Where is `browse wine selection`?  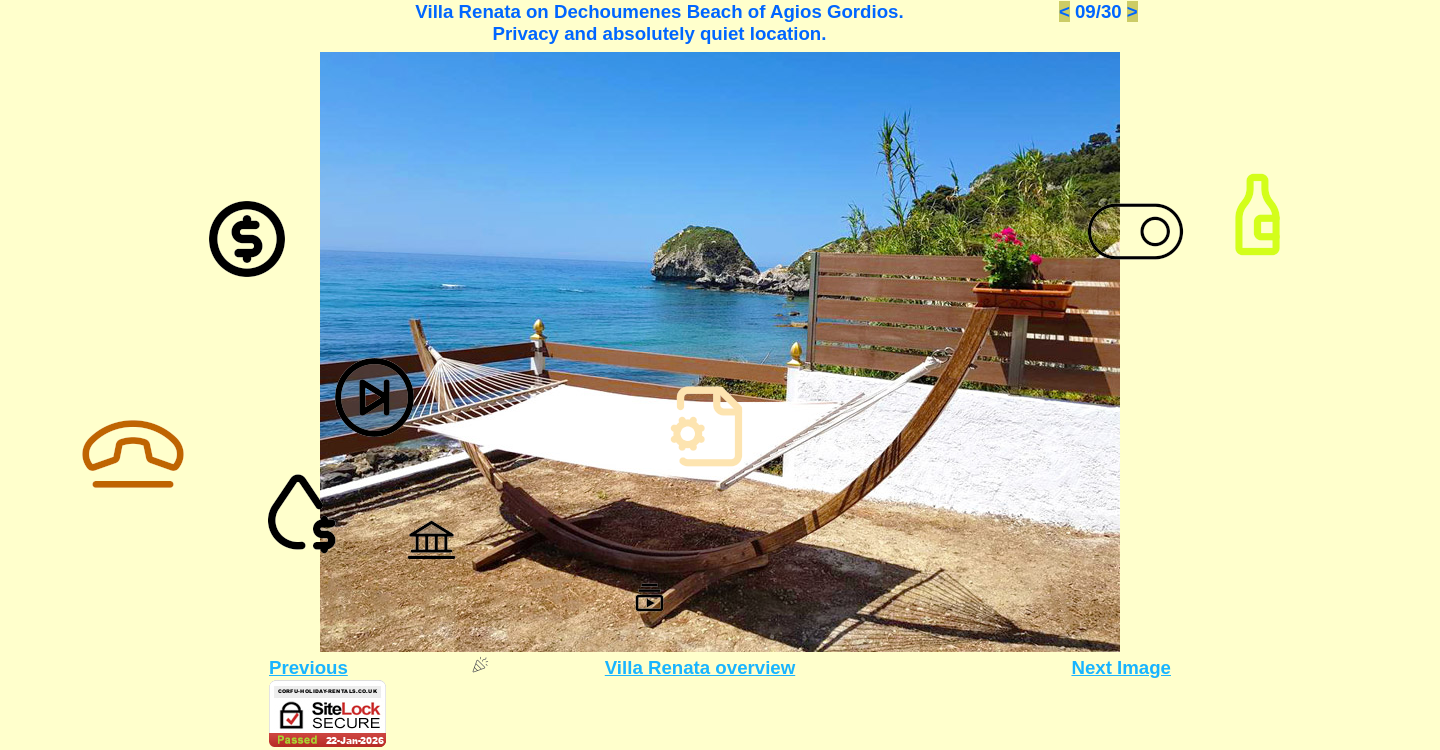
browse wine selection is located at coordinates (1257, 214).